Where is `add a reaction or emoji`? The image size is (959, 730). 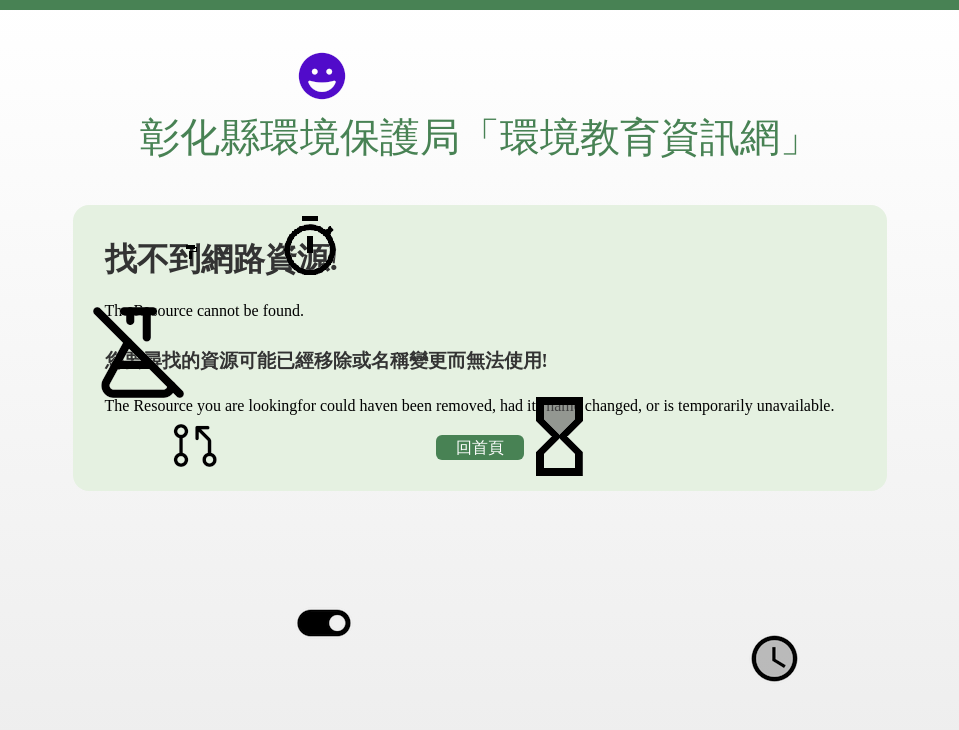
add a reaction or emoji is located at coordinates (322, 76).